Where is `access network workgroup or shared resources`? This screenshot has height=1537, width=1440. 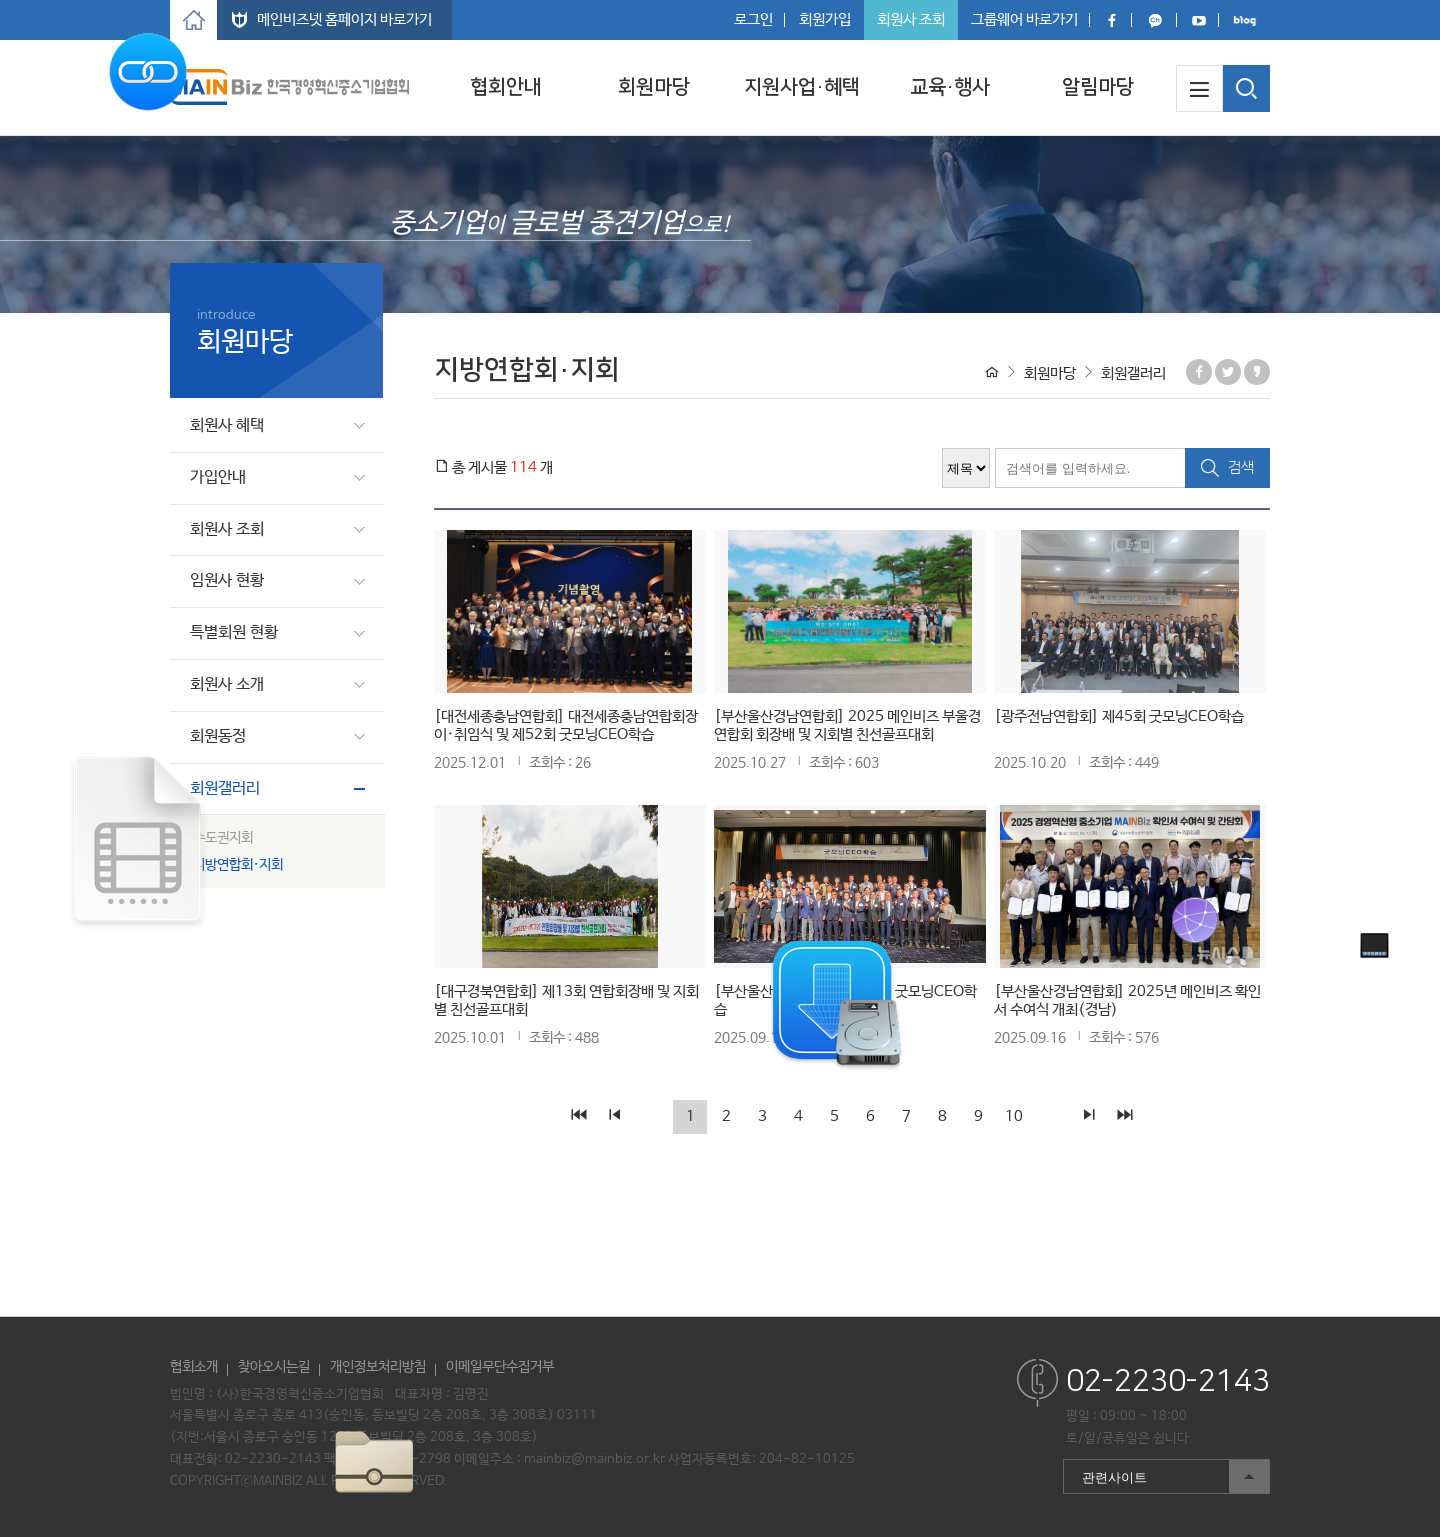
access network workgroup or shared resources is located at coordinates (1195, 920).